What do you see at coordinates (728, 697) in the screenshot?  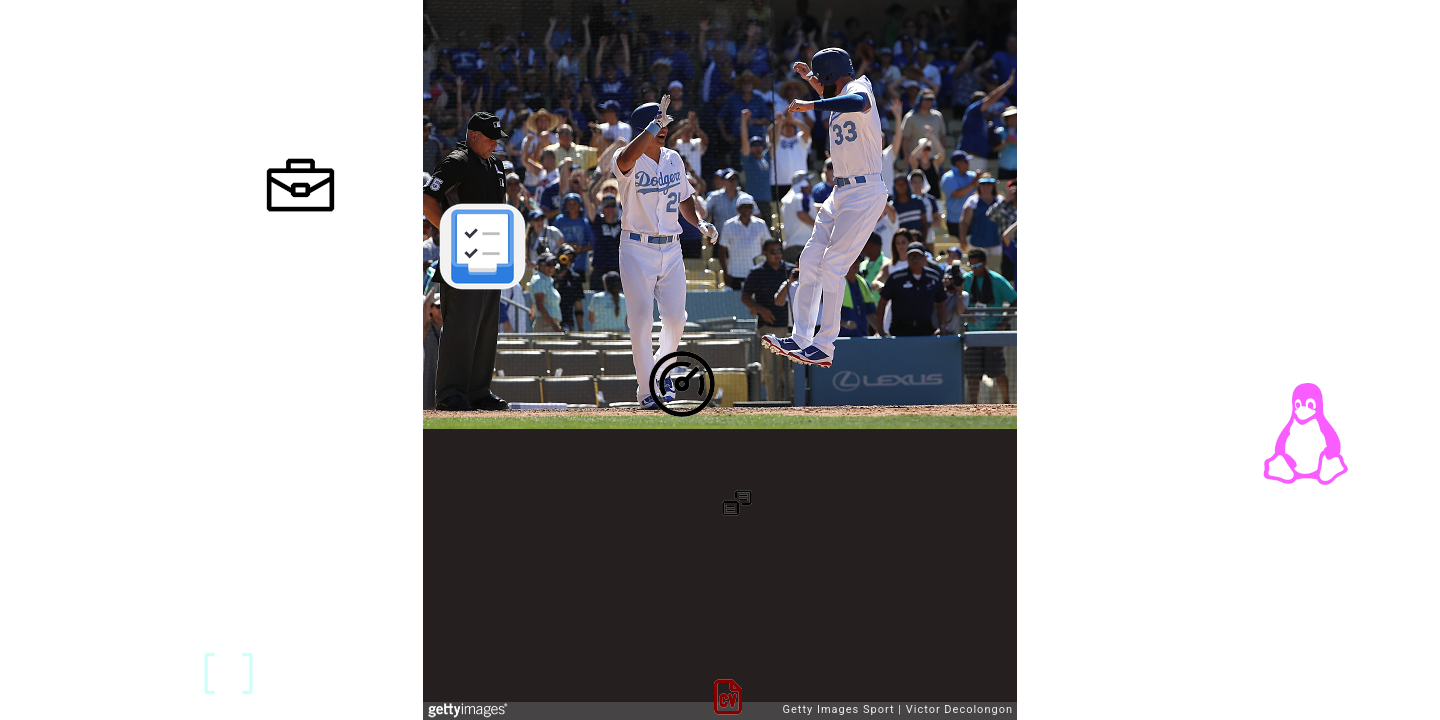 I see `view or upload your resume` at bounding box center [728, 697].